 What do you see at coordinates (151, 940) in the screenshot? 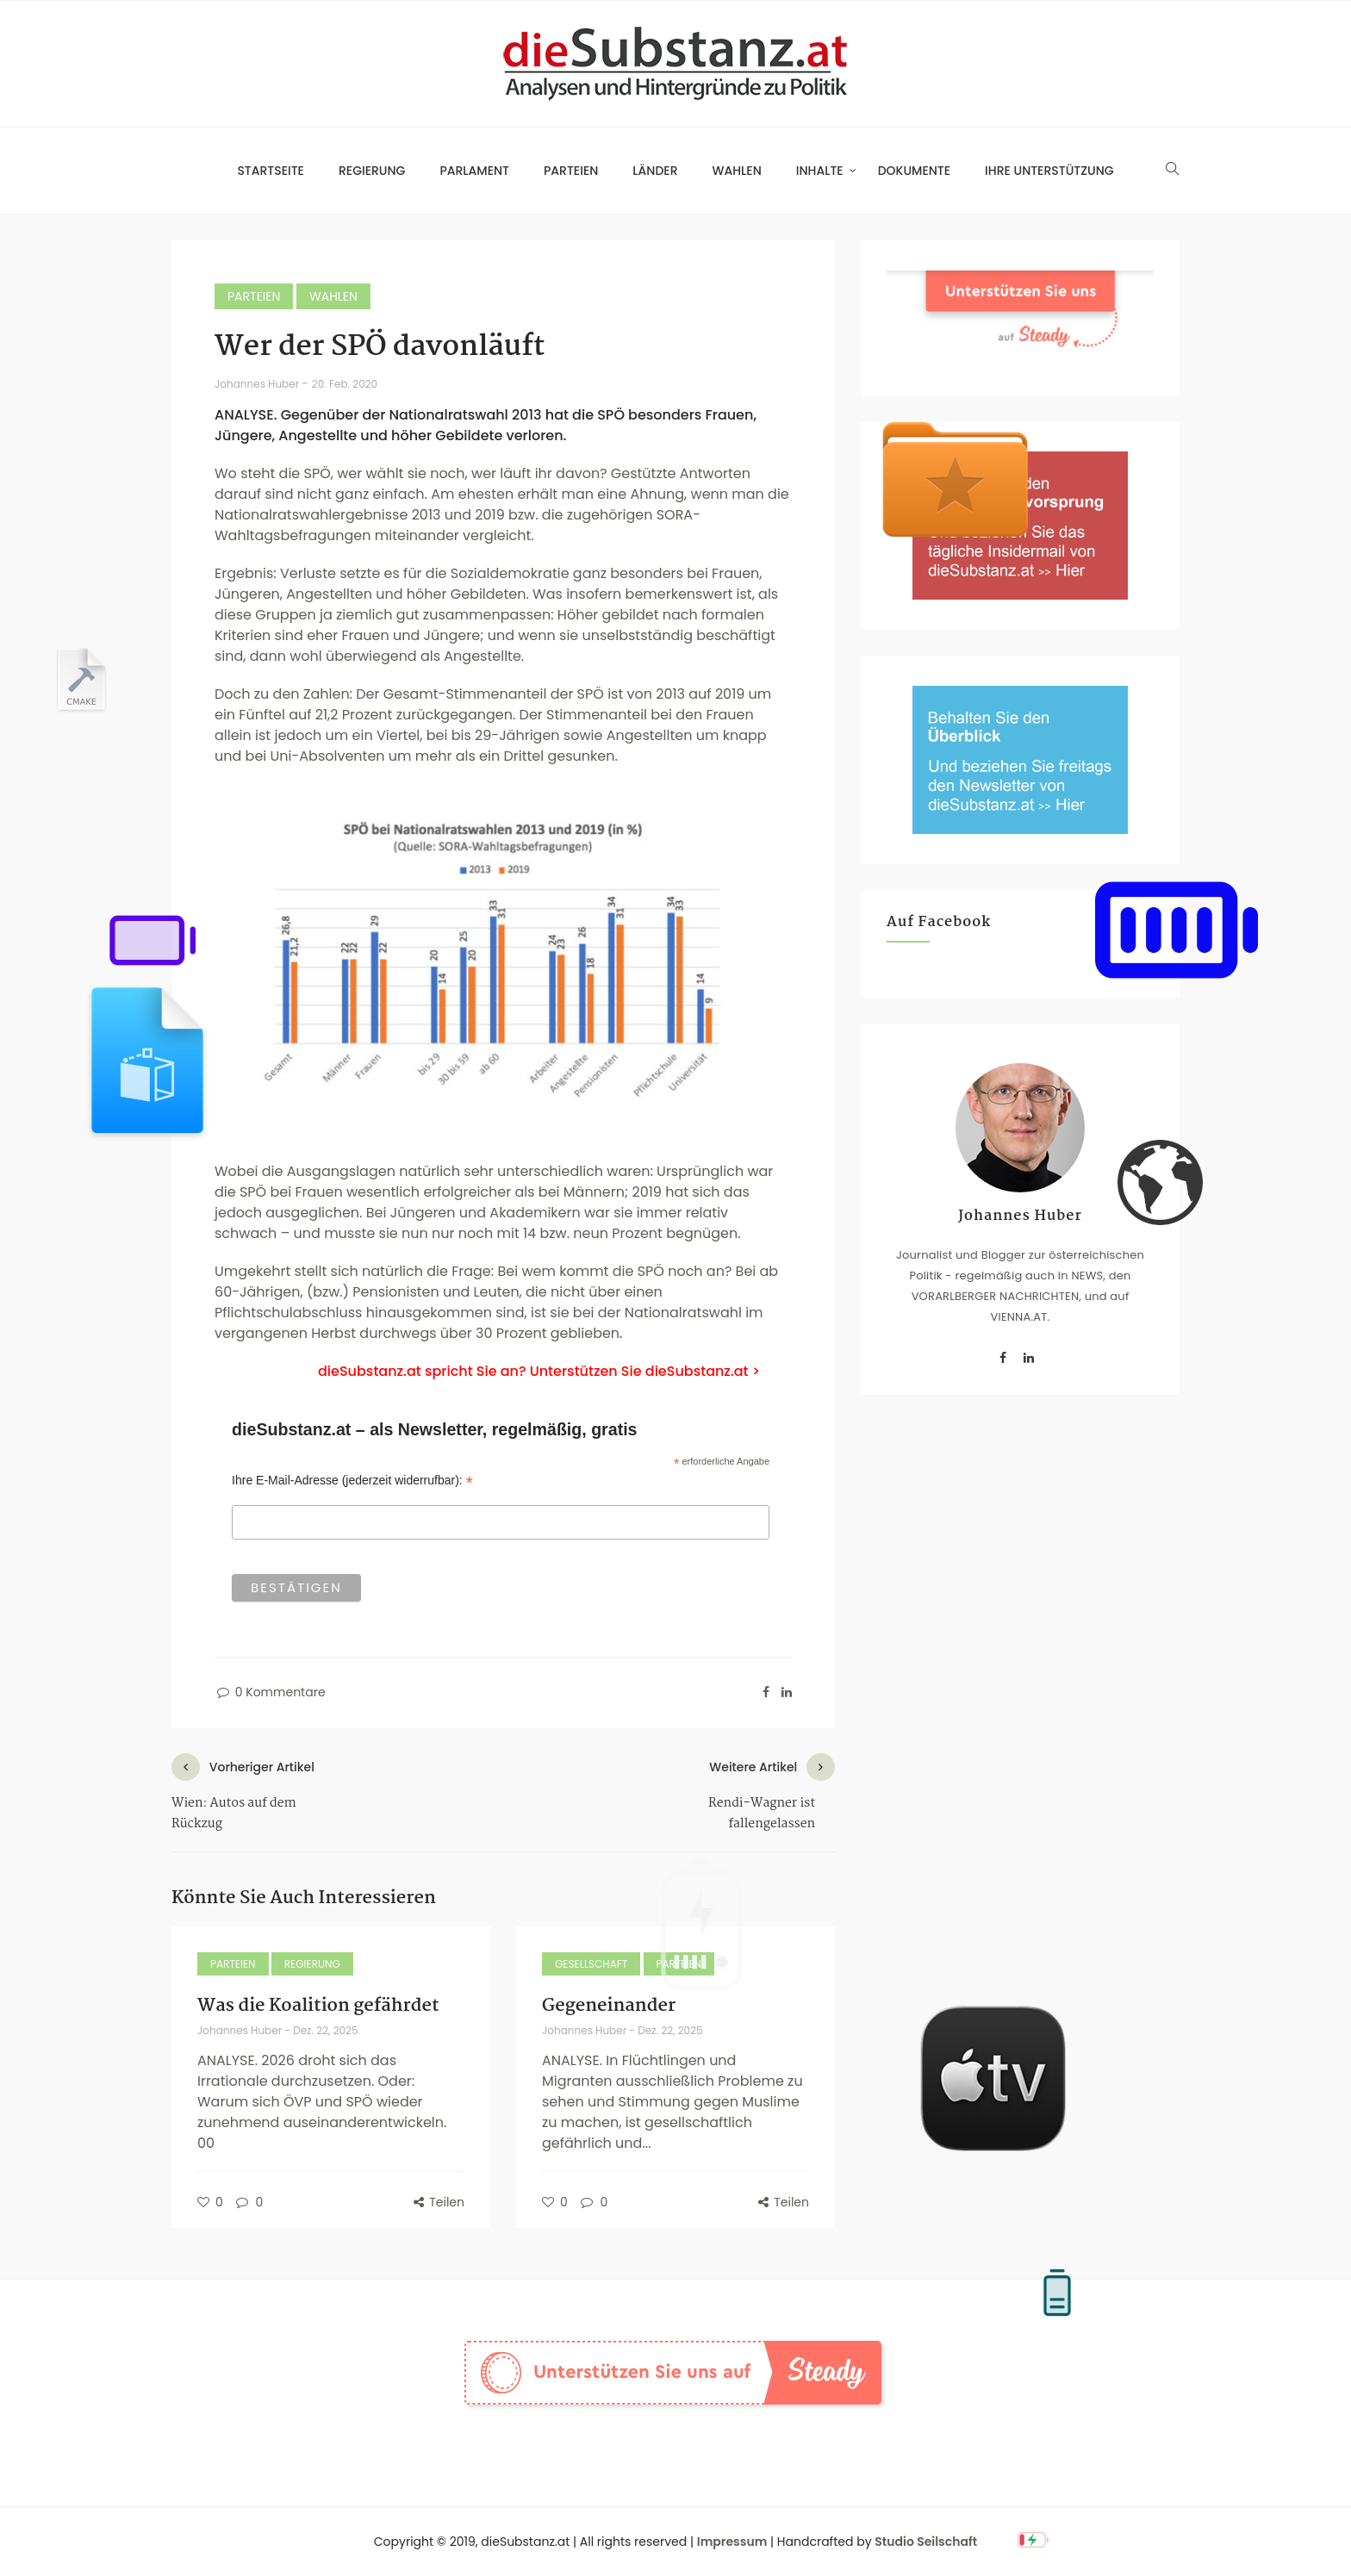
I see `indicates battery is empty or depleted` at bounding box center [151, 940].